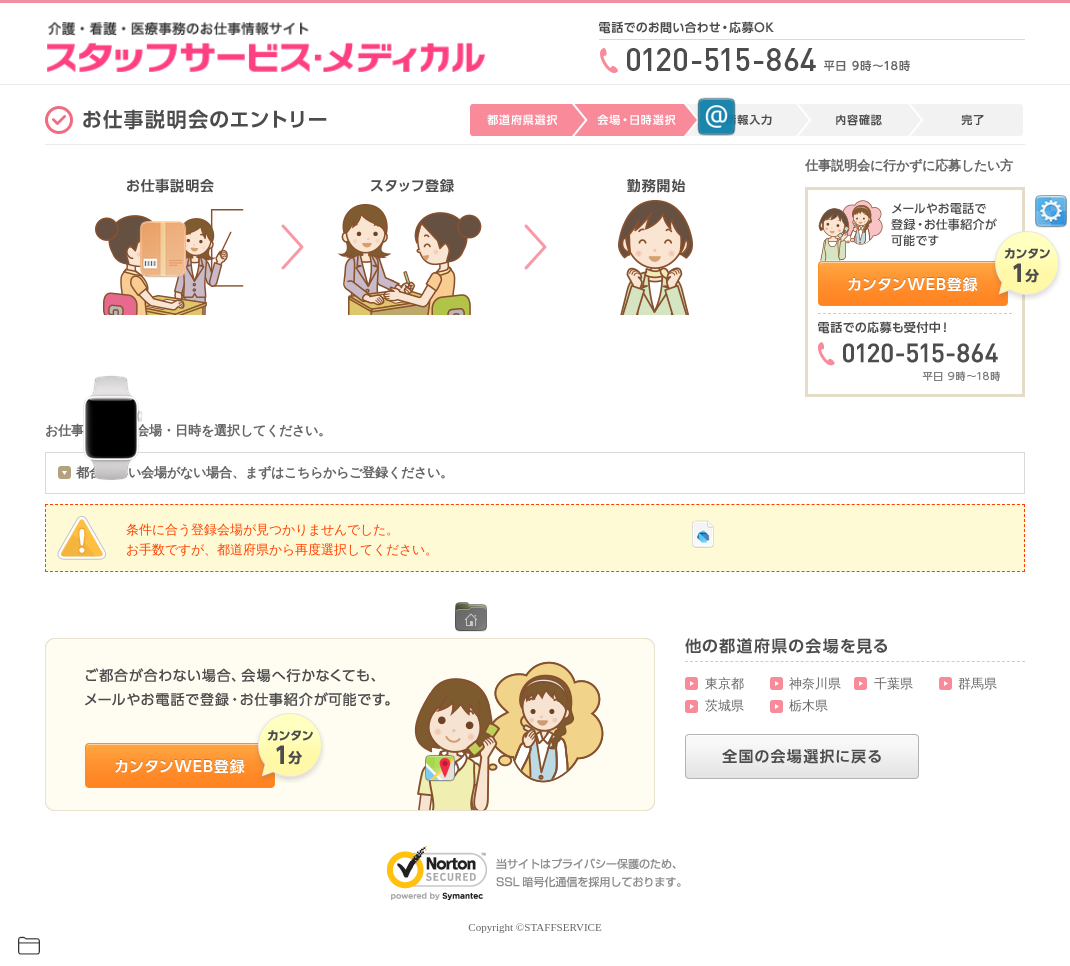 The width and height of the screenshot is (1070, 966). What do you see at coordinates (163, 249) in the screenshot?
I see `compressed archive file` at bounding box center [163, 249].